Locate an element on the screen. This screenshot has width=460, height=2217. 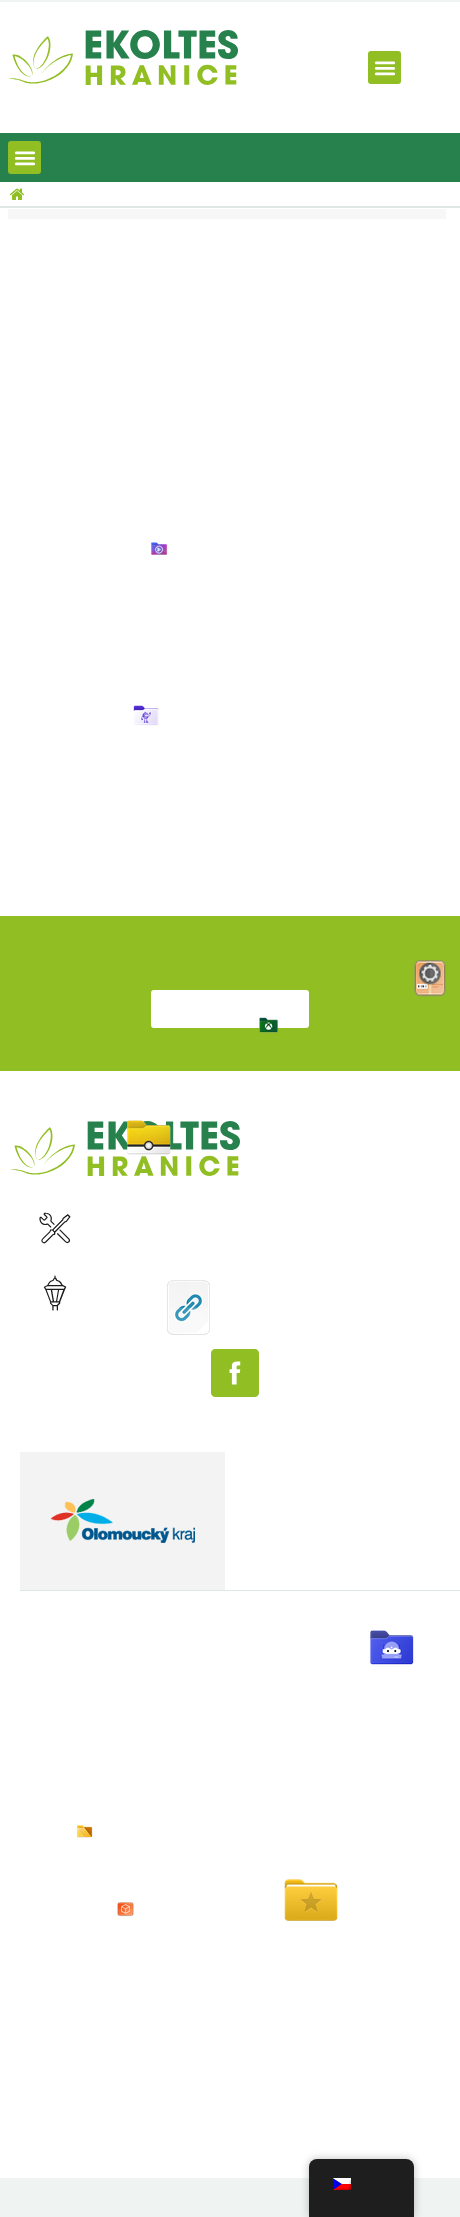
open folder containing Anghami music files is located at coordinates (159, 549).